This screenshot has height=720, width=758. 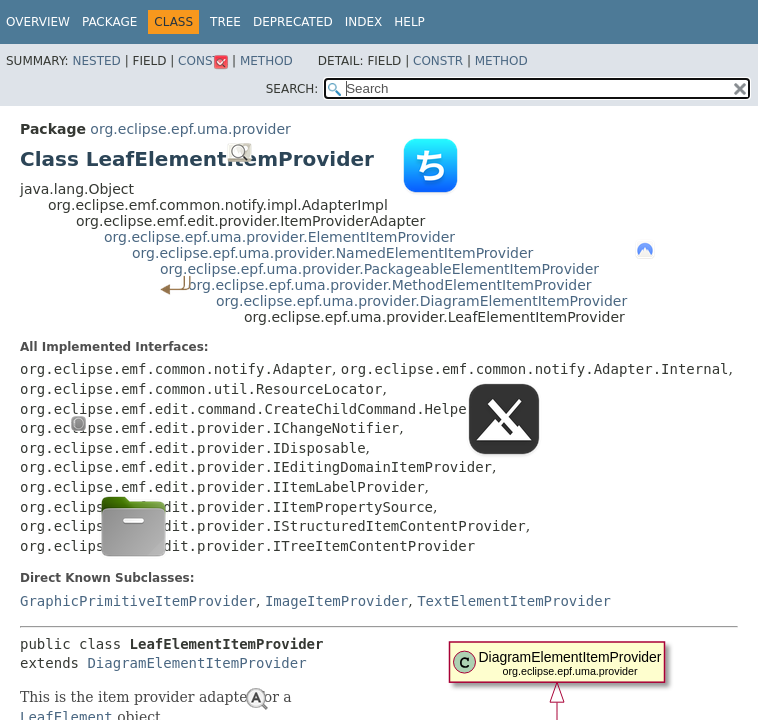 What do you see at coordinates (257, 699) in the screenshot?
I see `search within emails or messages` at bounding box center [257, 699].